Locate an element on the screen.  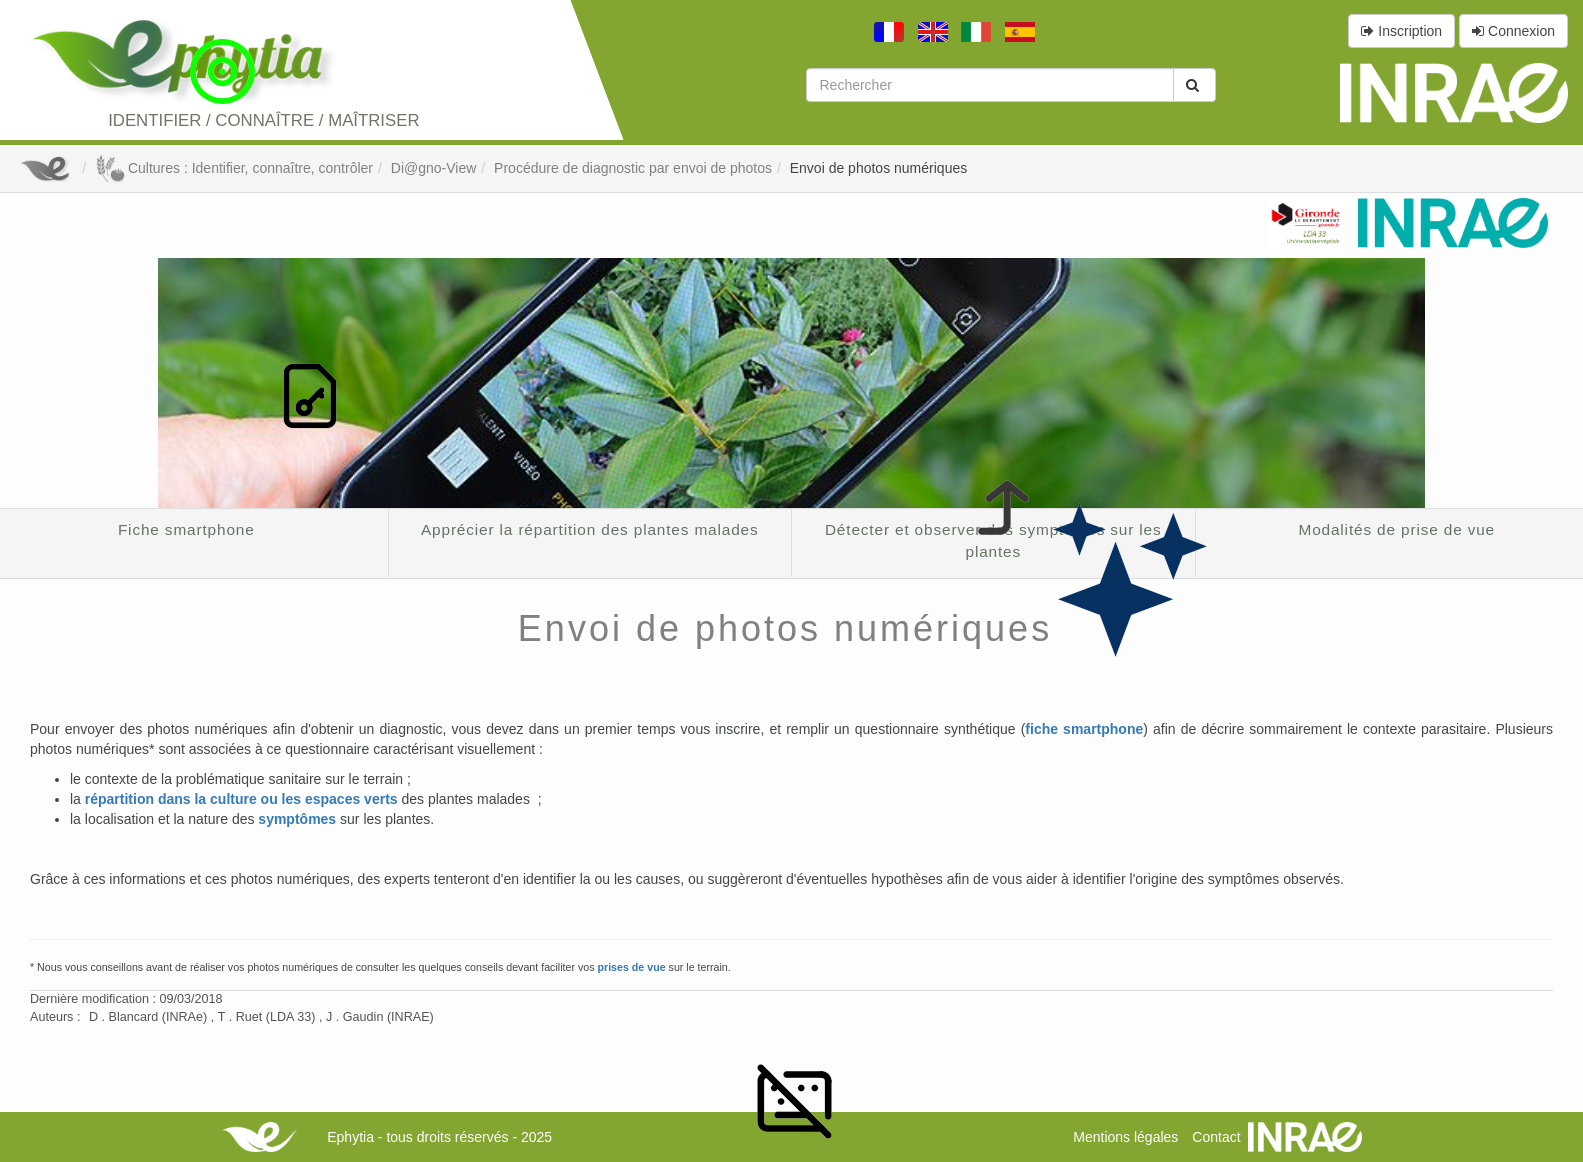
disable keyboard input is located at coordinates (794, 1101).